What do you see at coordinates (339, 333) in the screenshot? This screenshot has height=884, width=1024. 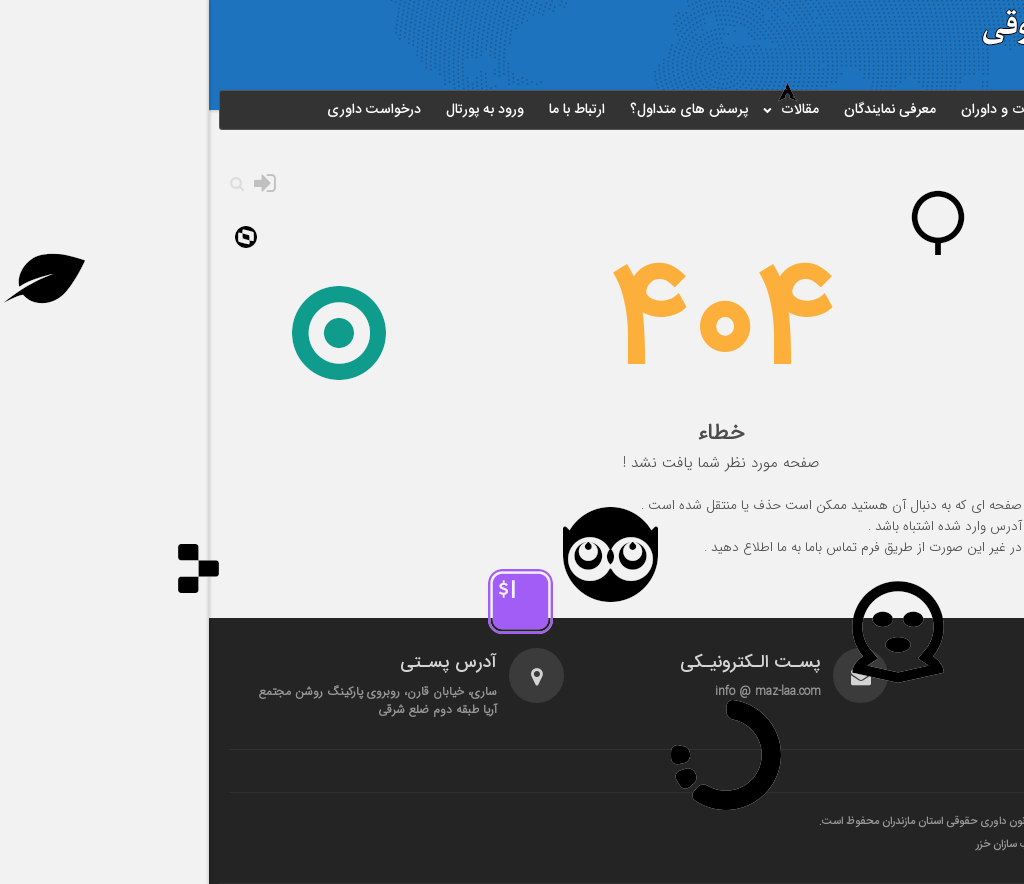 I see `Target store logo` at bounding box center [339, 333].